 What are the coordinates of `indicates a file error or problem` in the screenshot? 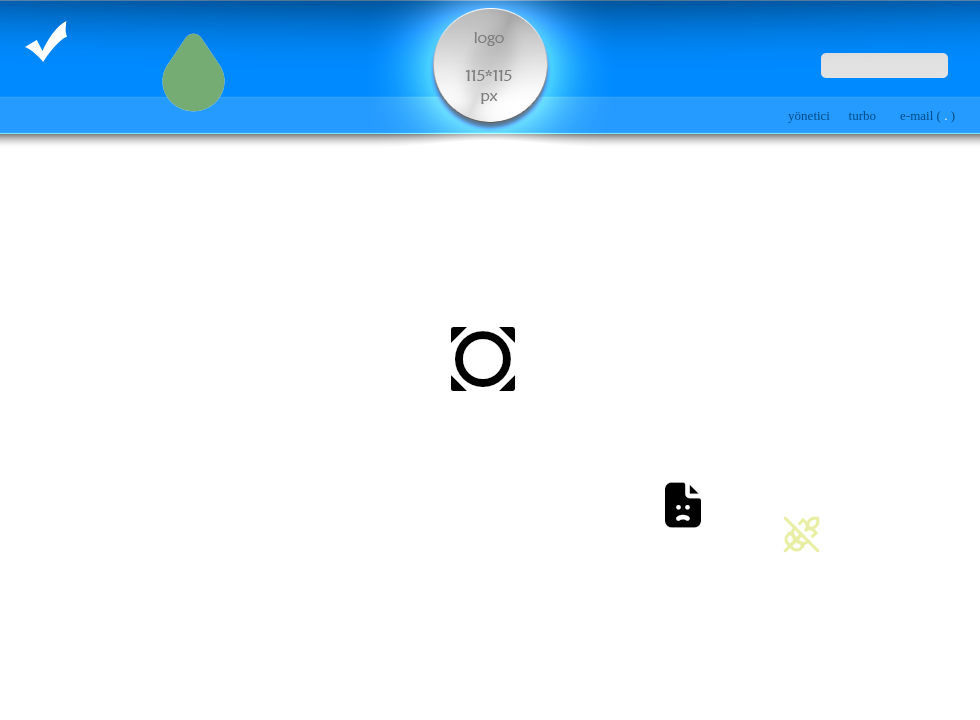 It's located at (683, 505).